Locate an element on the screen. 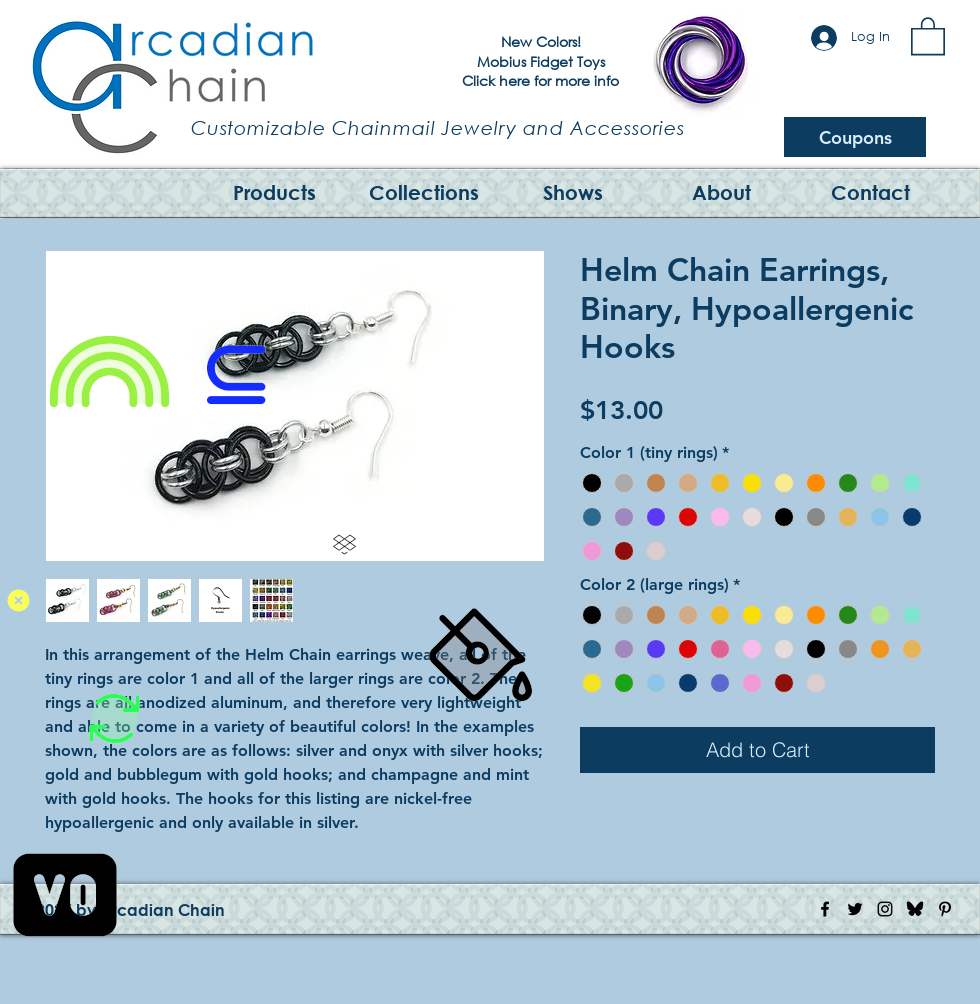  fill an area with color is located at coordinates (479, 658).